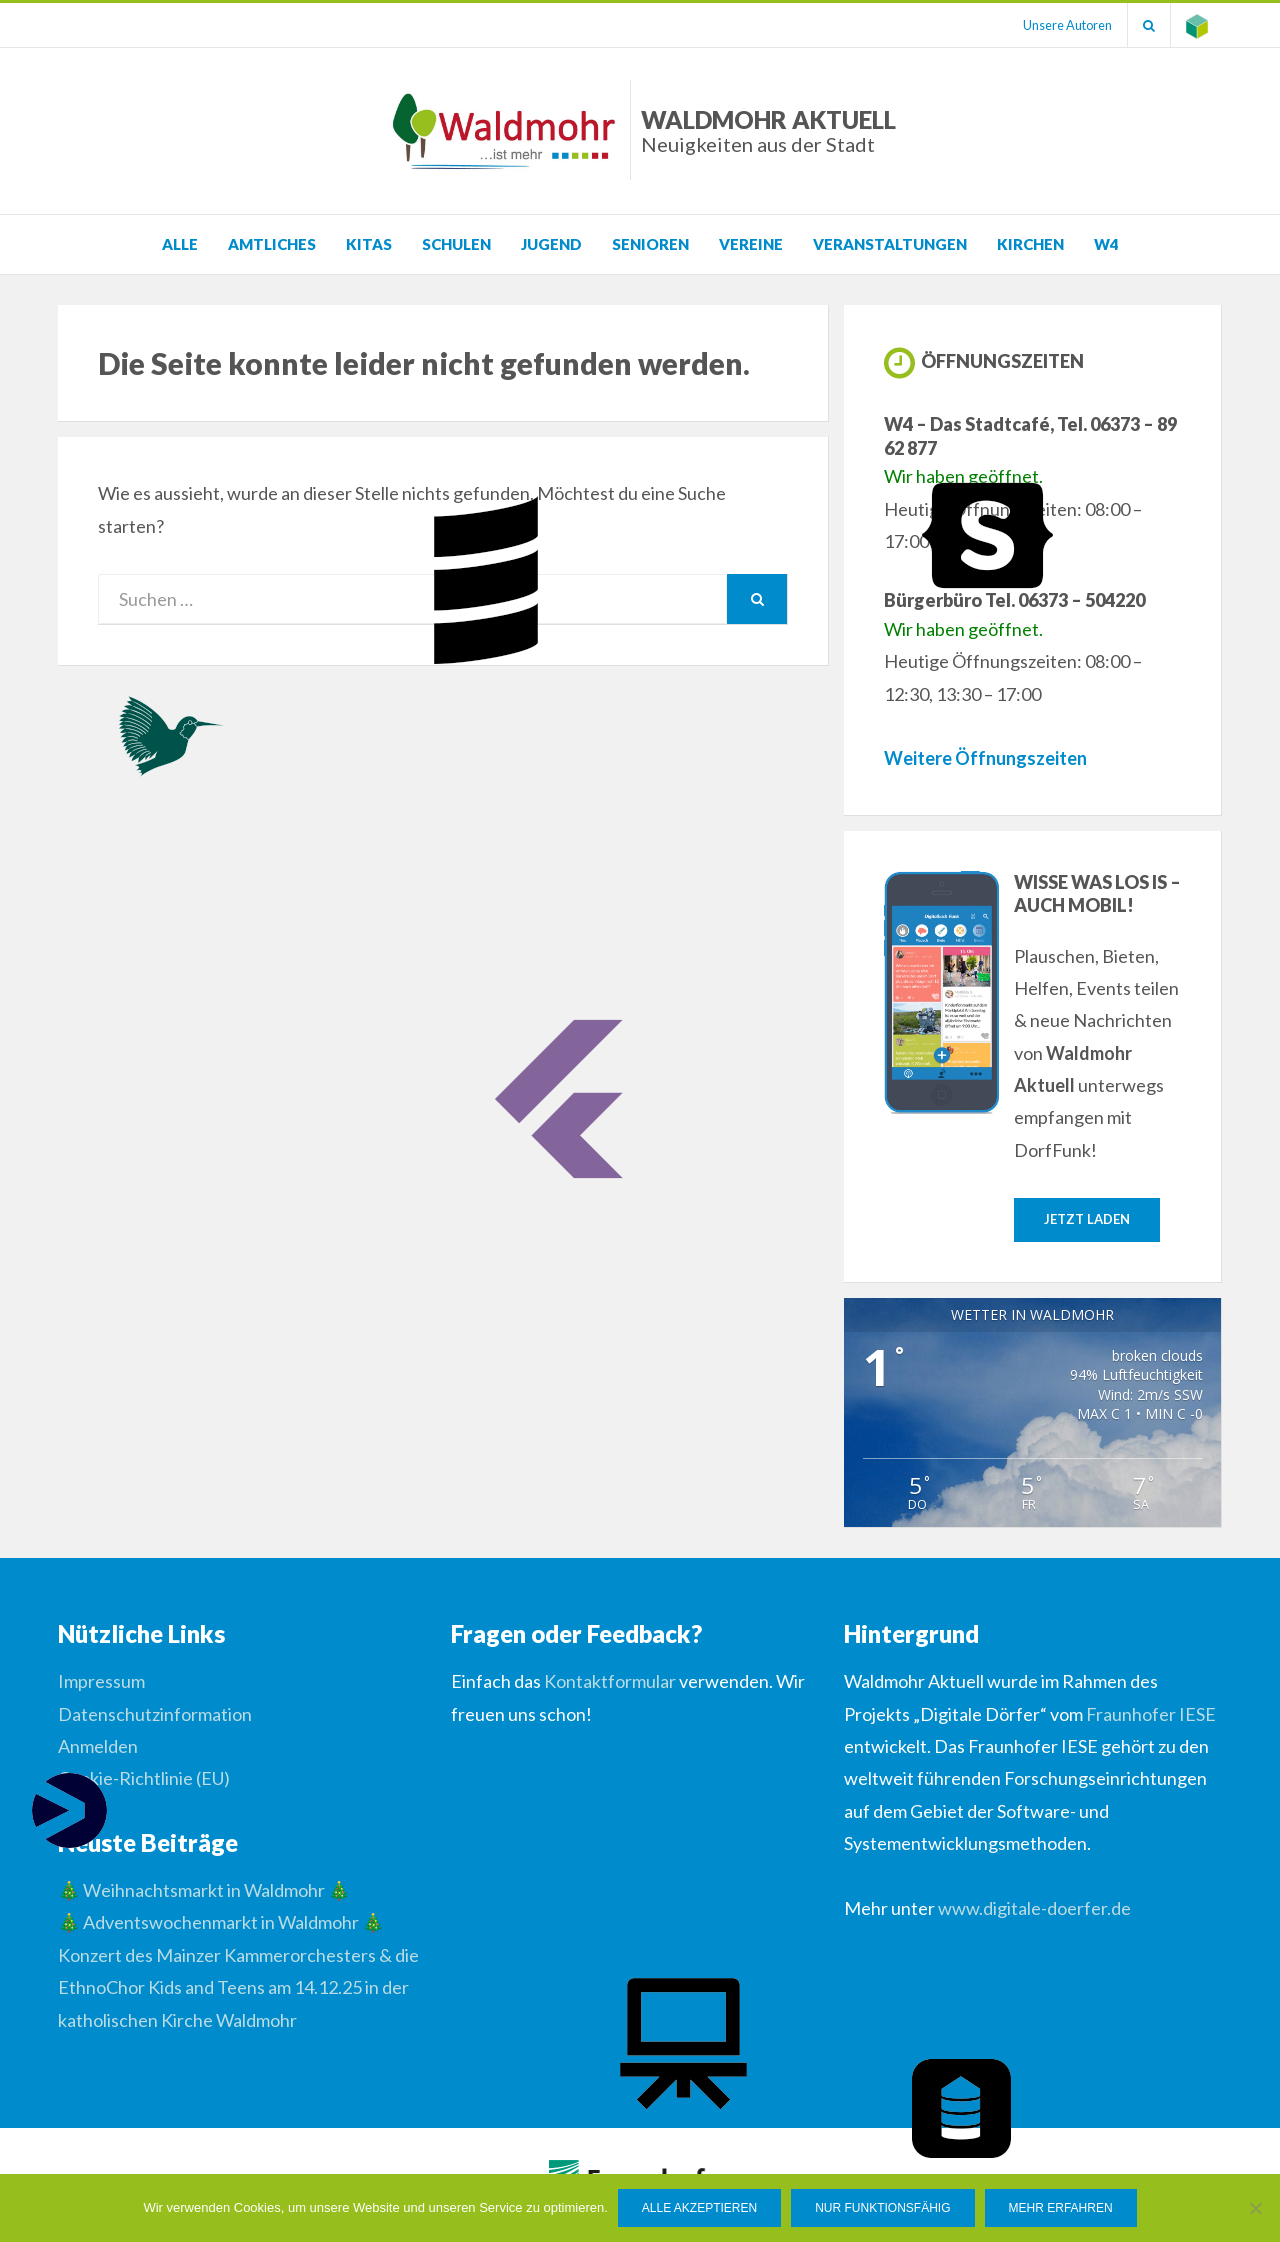 This screenshot has height=2242, width=1280. I want to click on open the Viaplay streaming app, so click(69, 1810).